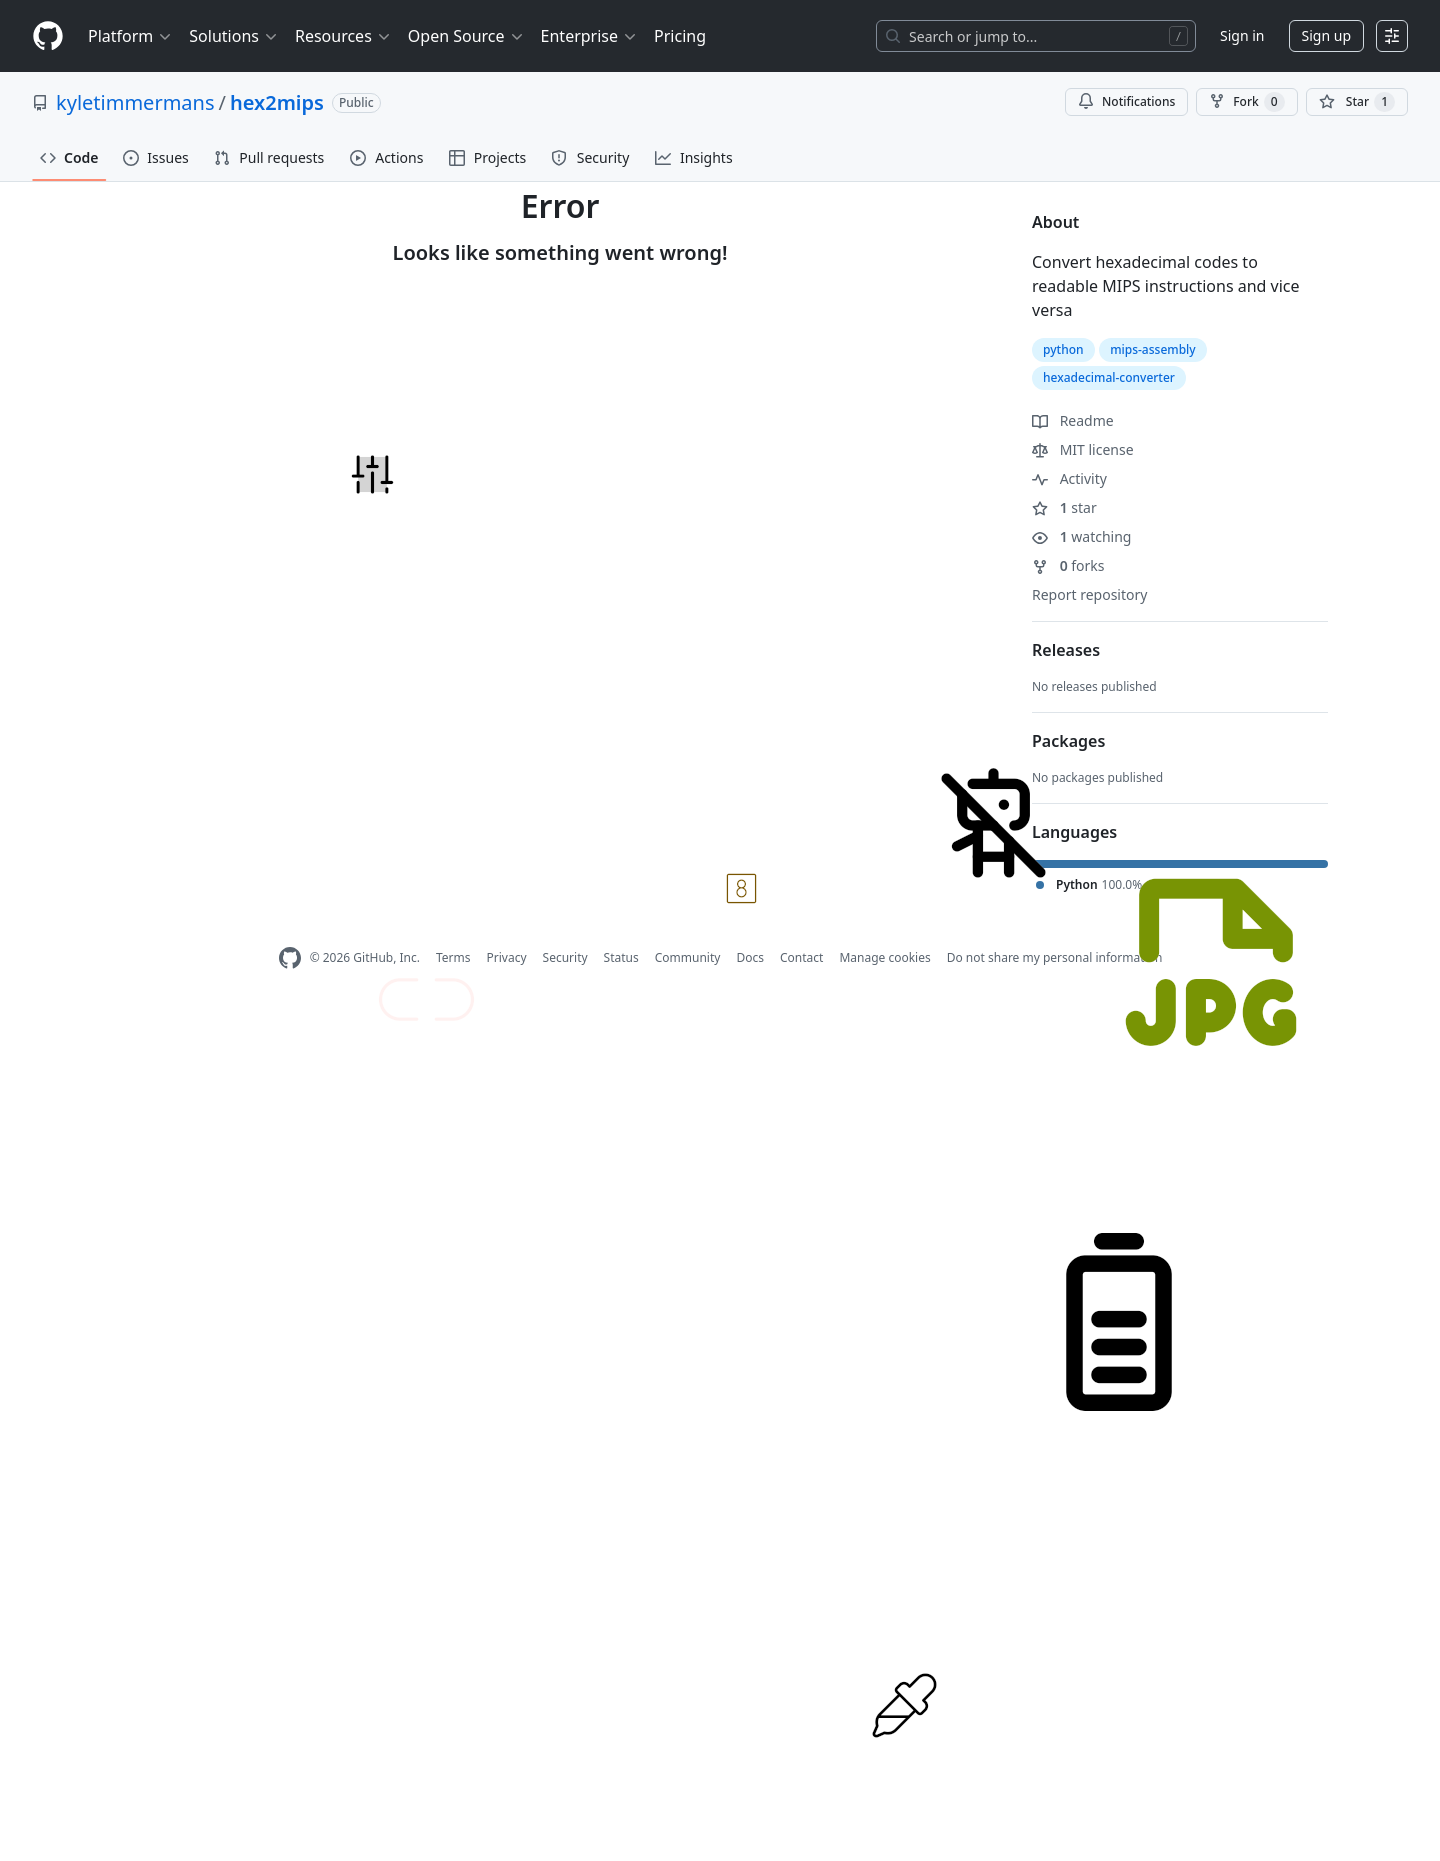 The width and height of the screenshot is (1440, 1861). I want to click on adjust settings or preferences, so click(372, 474).